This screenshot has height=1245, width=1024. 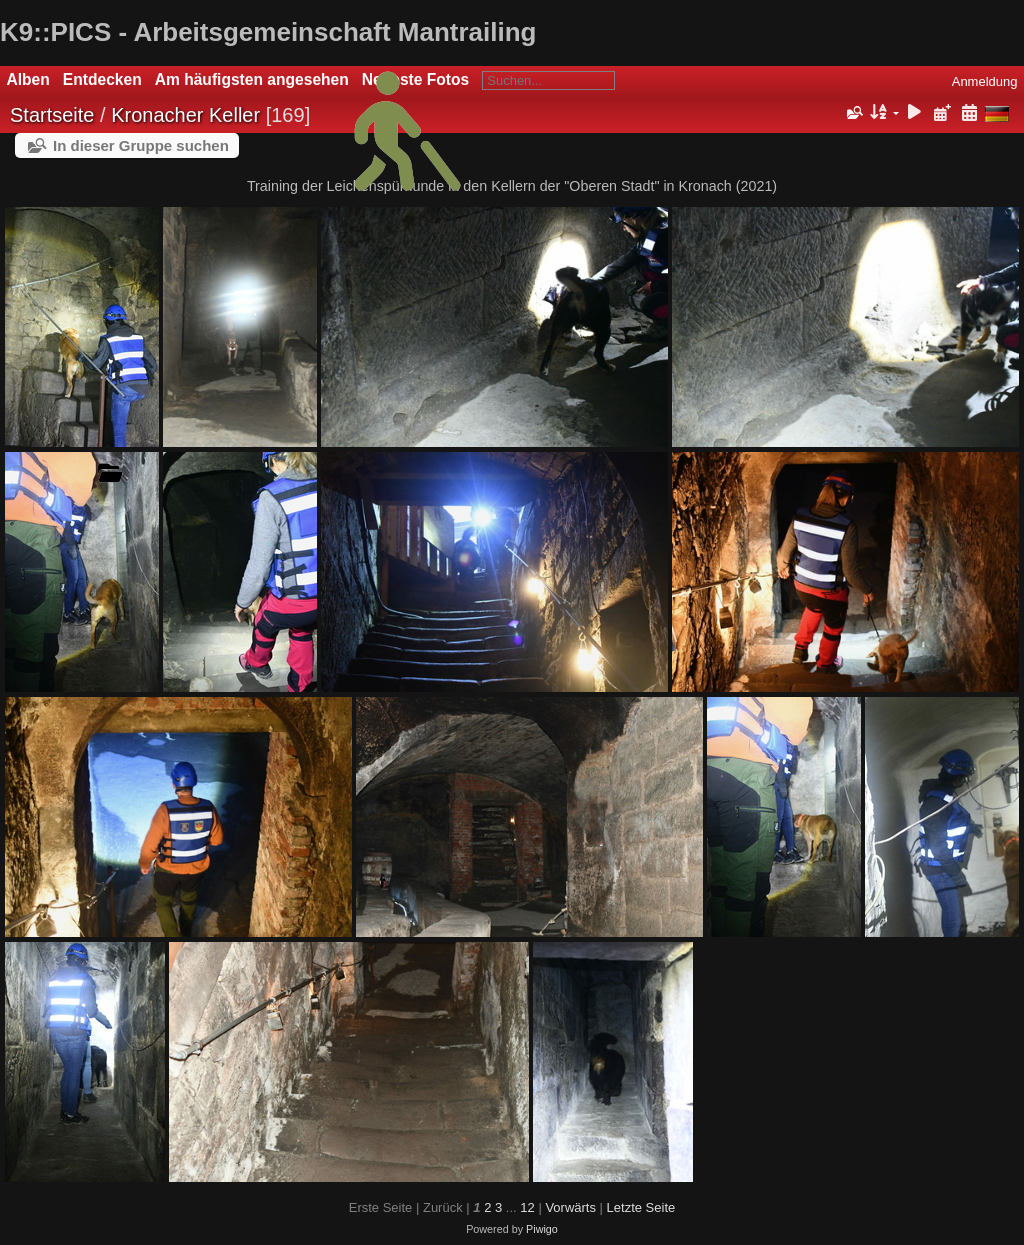 What do you see at coordinates (109, 473) in the screenshot?
I see `open folder to view contents` at bounding box center [109, 473].